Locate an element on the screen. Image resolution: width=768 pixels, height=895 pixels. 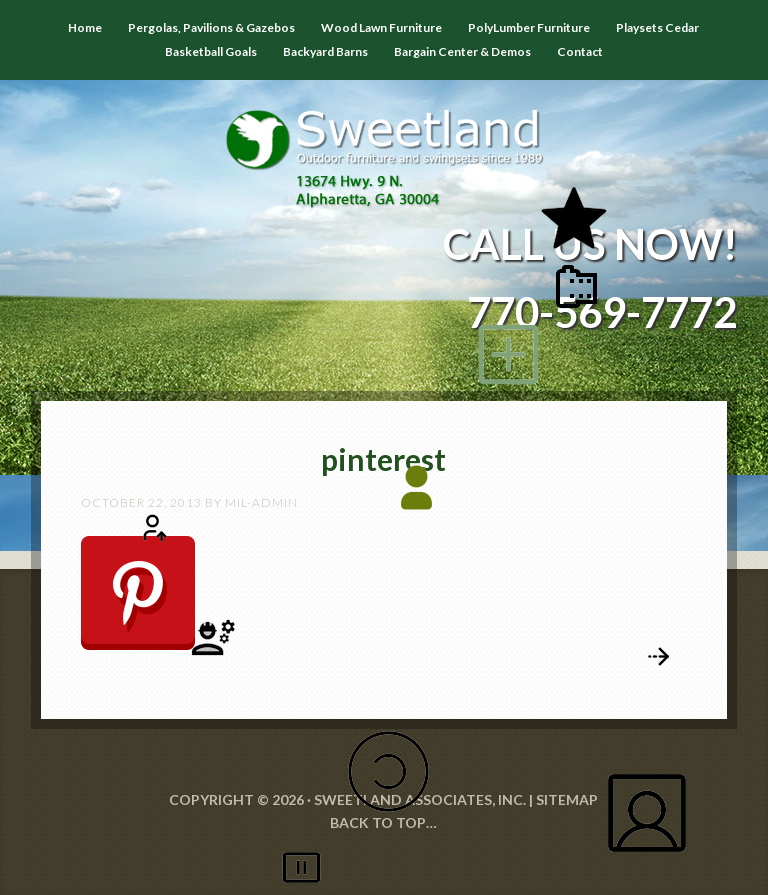
view your profile is located at coordinates (416, 487).